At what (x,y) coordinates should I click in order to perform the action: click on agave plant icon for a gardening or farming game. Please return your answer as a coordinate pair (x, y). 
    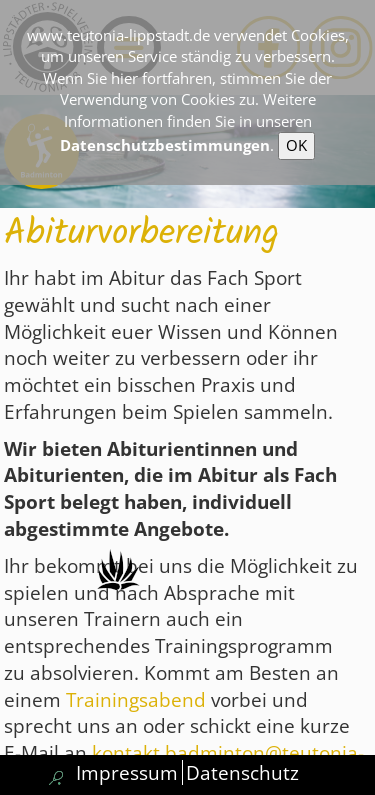
    Looking at the image, I should click on (118, 569).